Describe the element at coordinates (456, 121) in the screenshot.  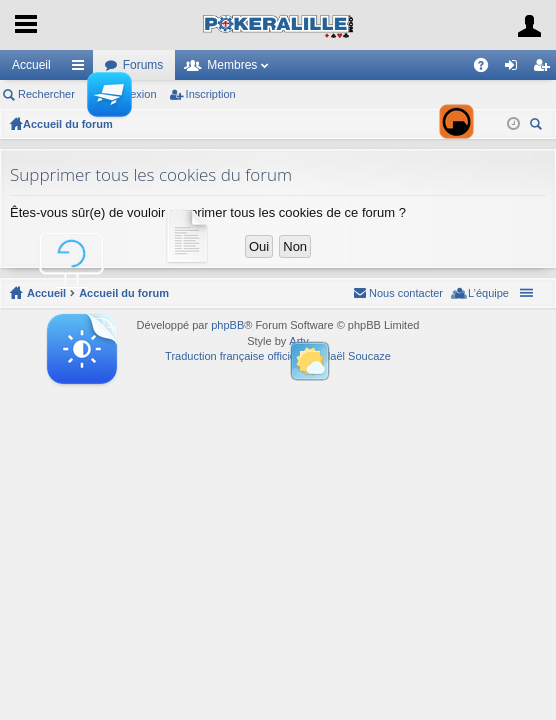
I see `launch the Black Mesa game application` at that location.